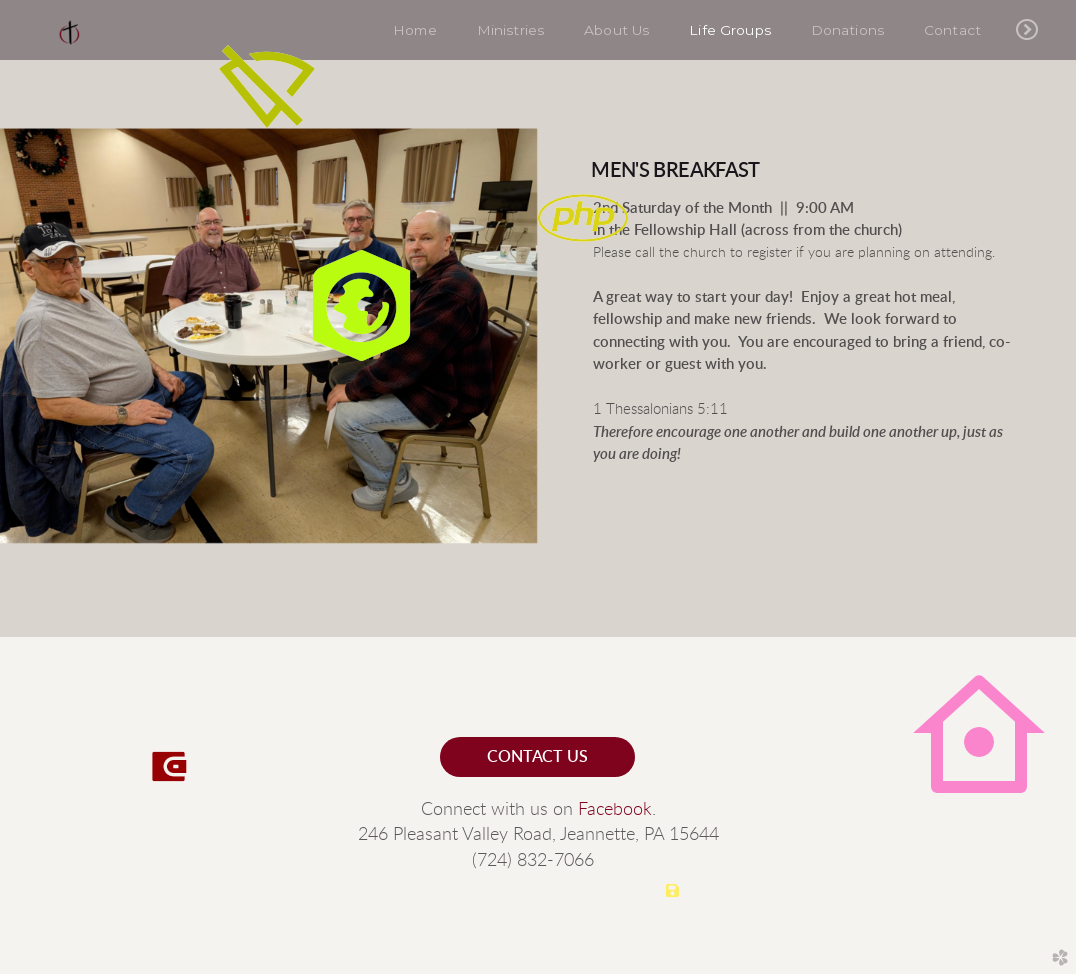 This screenshot has height=974, width=1076. Describe the element at coordinates (361, 305) in the screenshot. I see `open ArcGIS mapping application` at that location.